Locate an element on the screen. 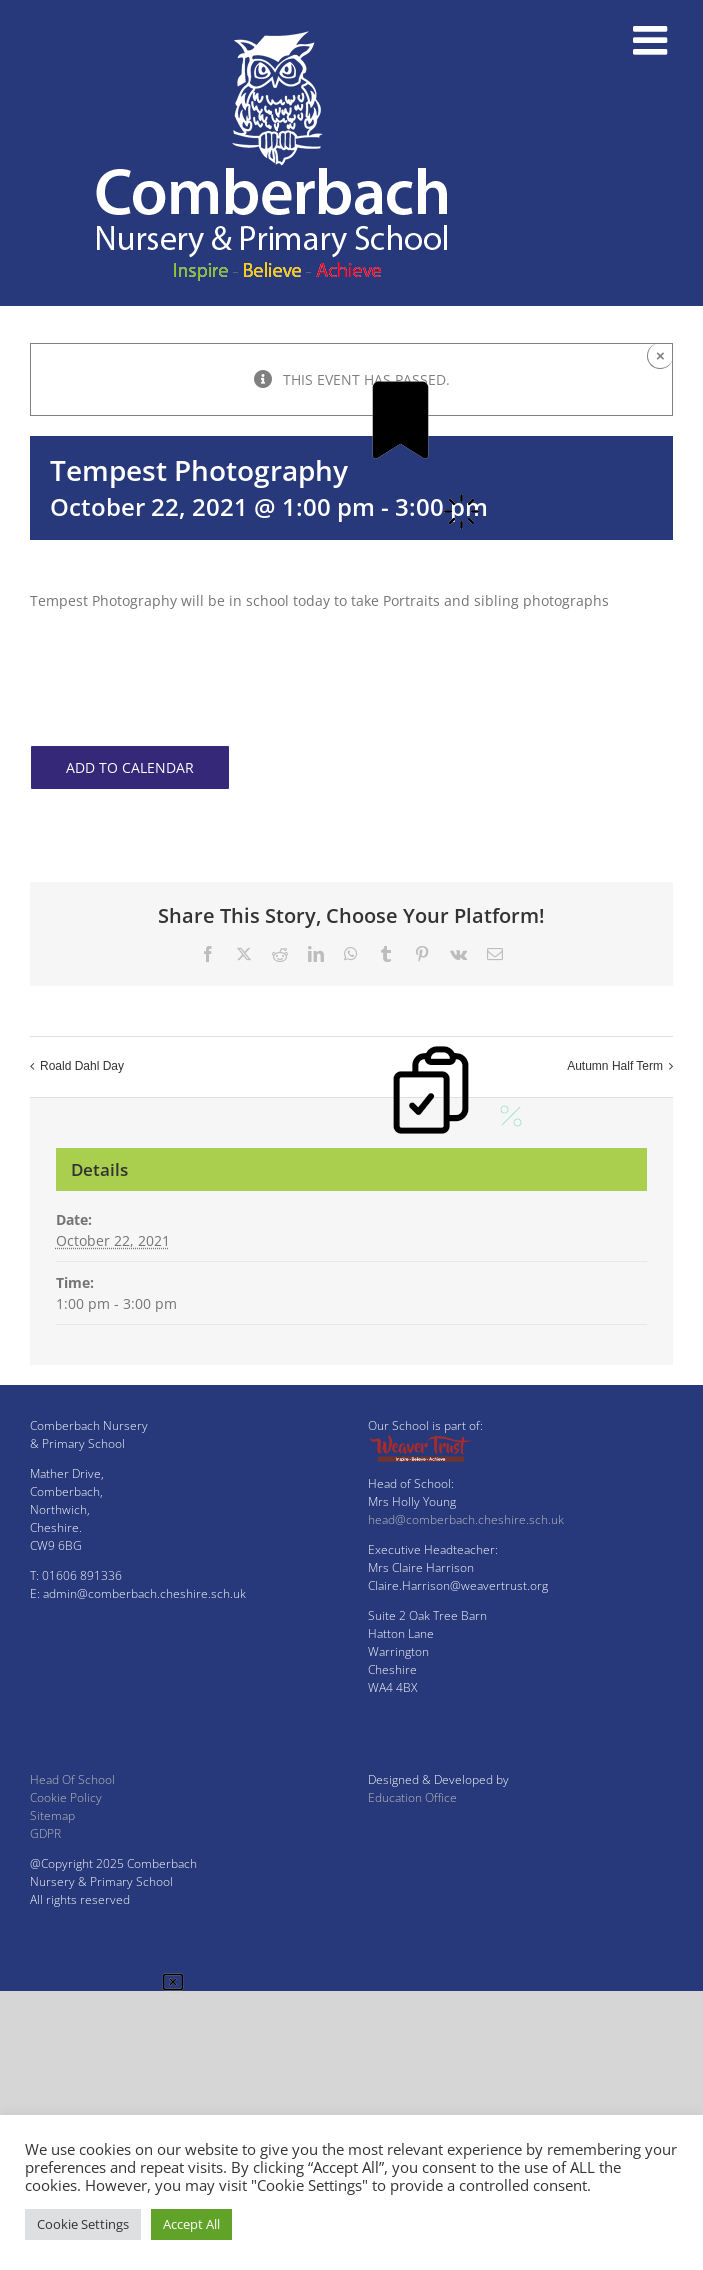 This screenshot has width=703, height=2270. mark task or document as complete is located at coordinates (431, 1090).